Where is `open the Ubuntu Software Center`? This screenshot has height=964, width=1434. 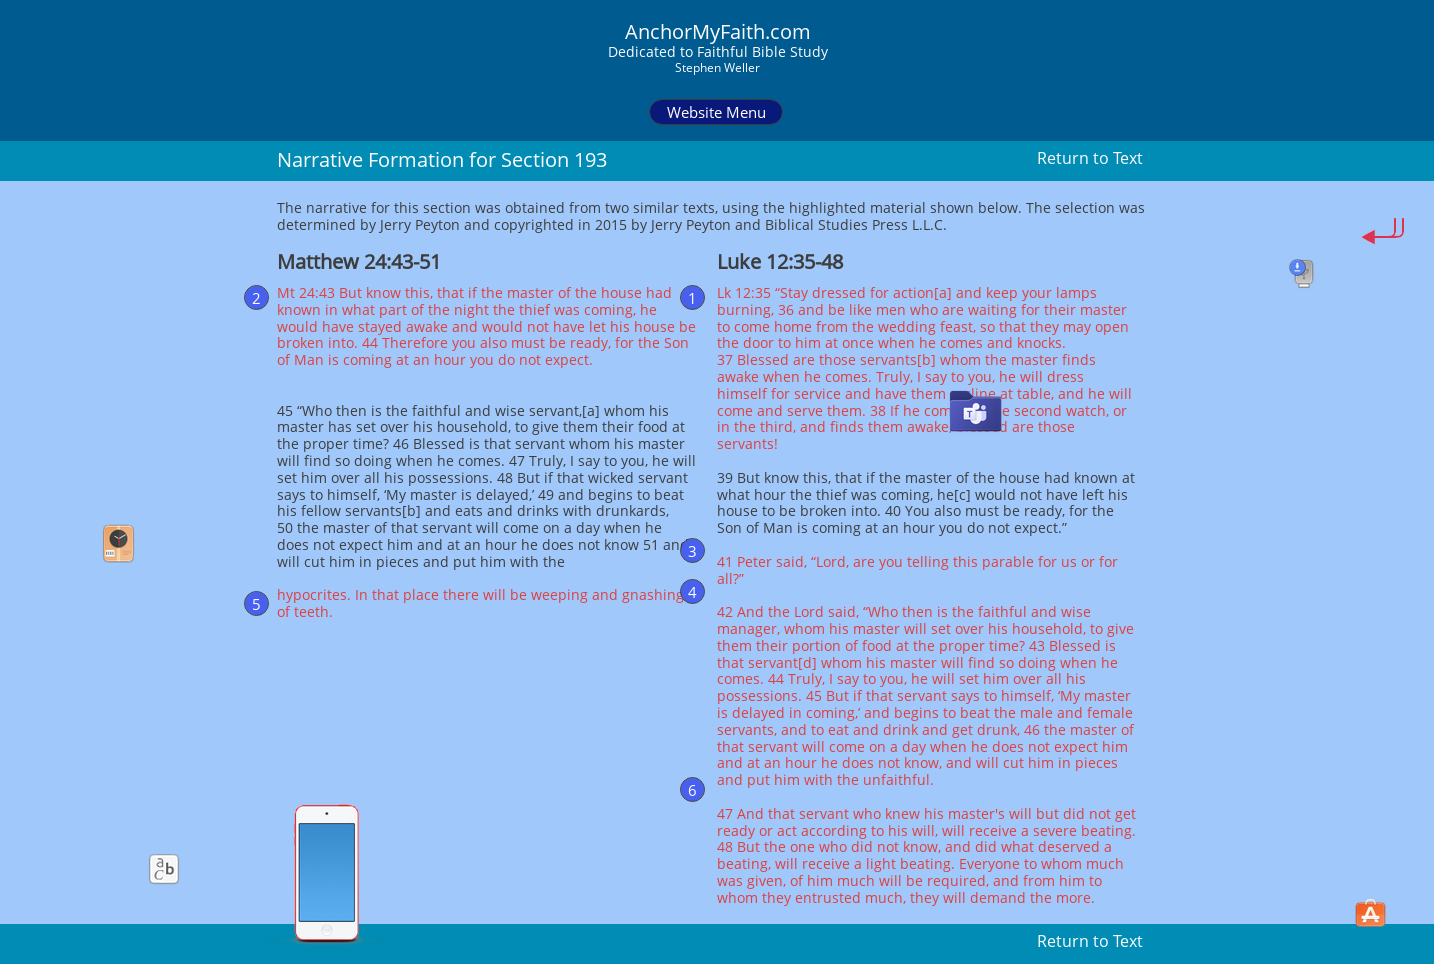 open the Ubuntu Software Center is located at coordinates (1370, 914).